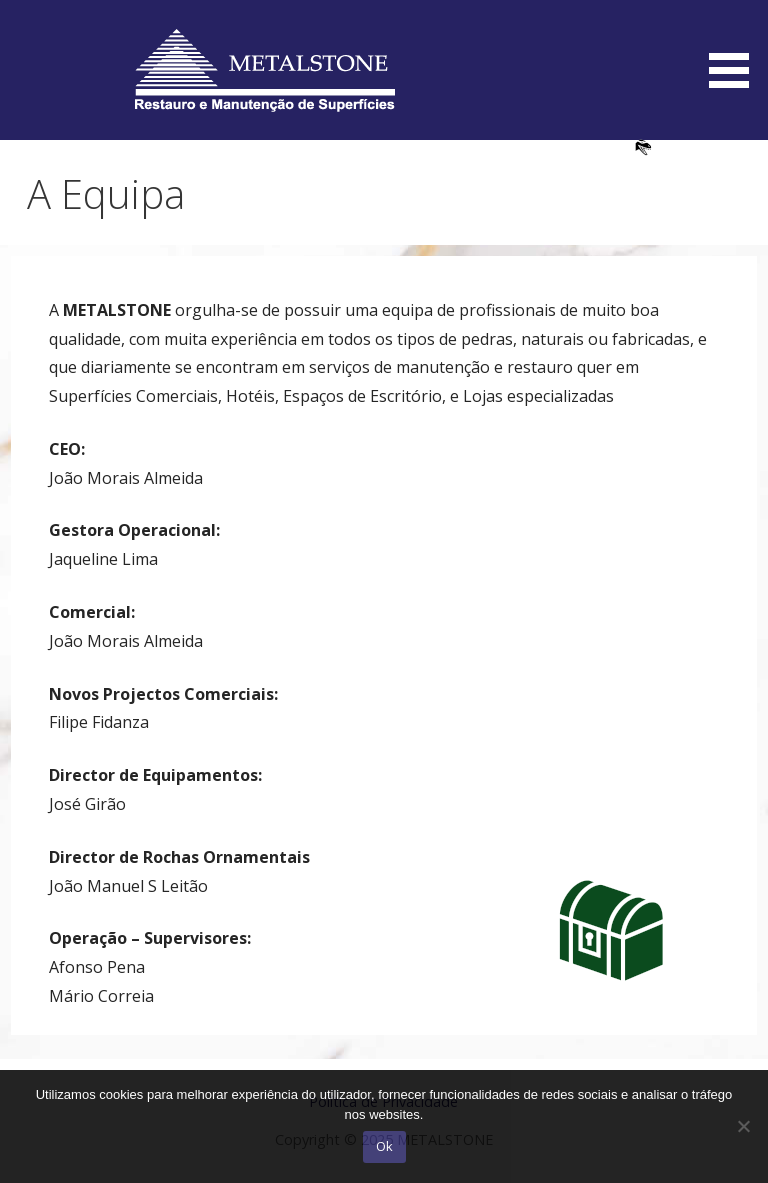  I want to click on select ninja velociraptor character, so click(643, 147).